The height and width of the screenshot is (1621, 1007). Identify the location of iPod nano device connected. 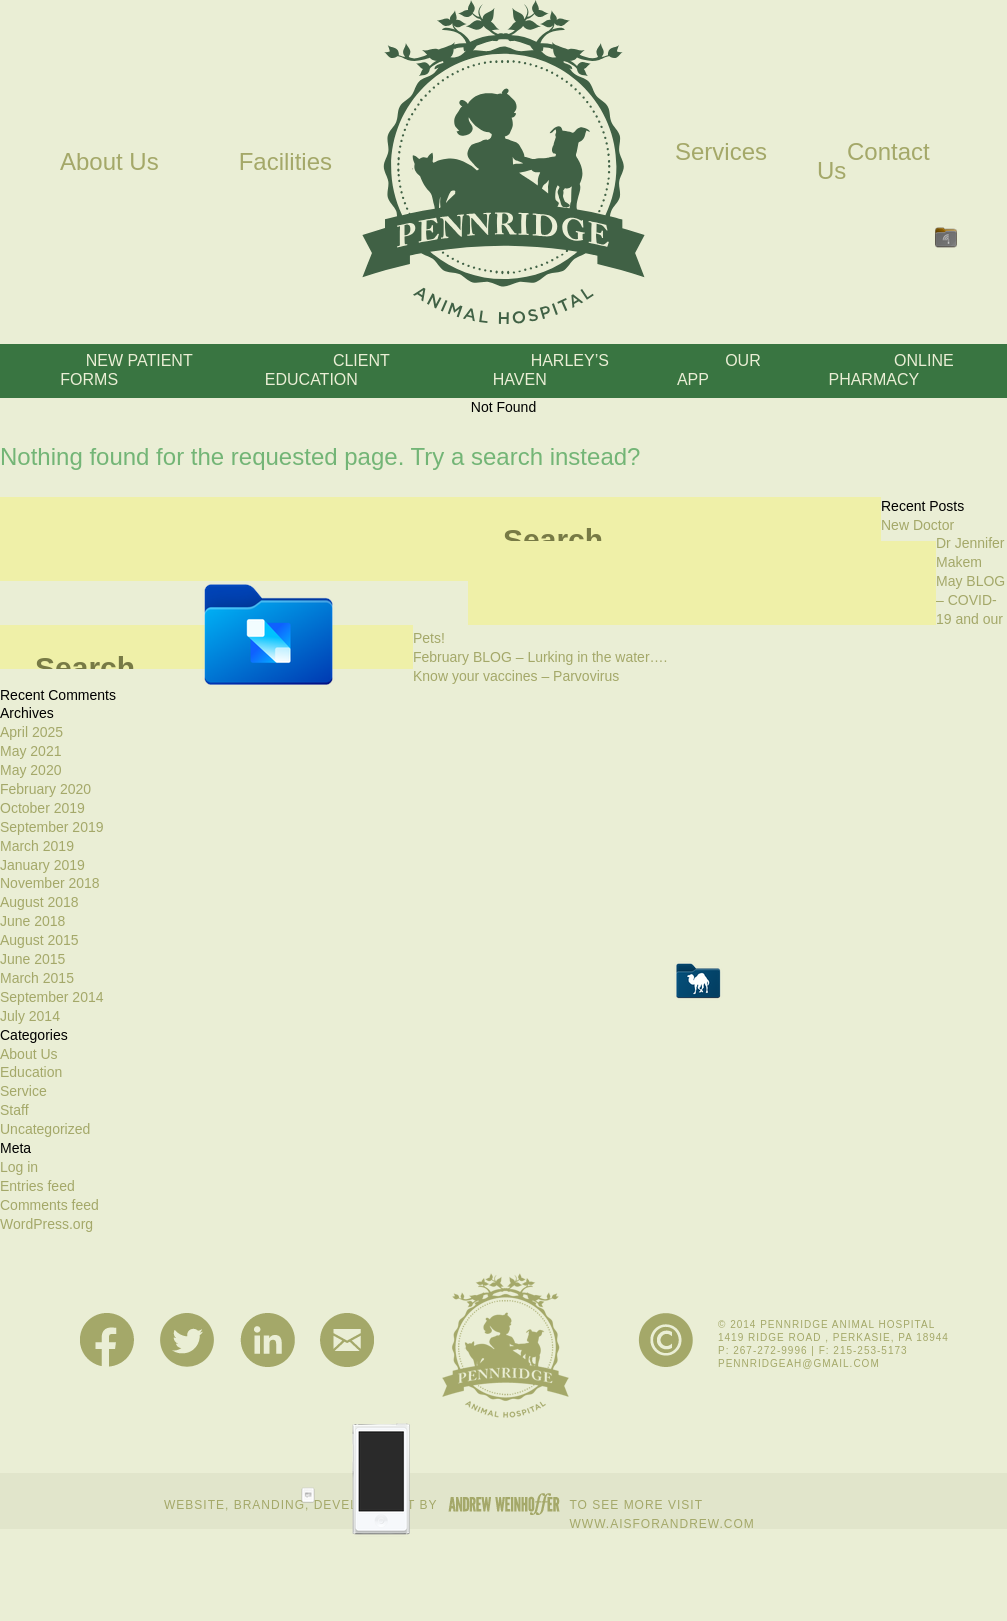
(381, 1479).